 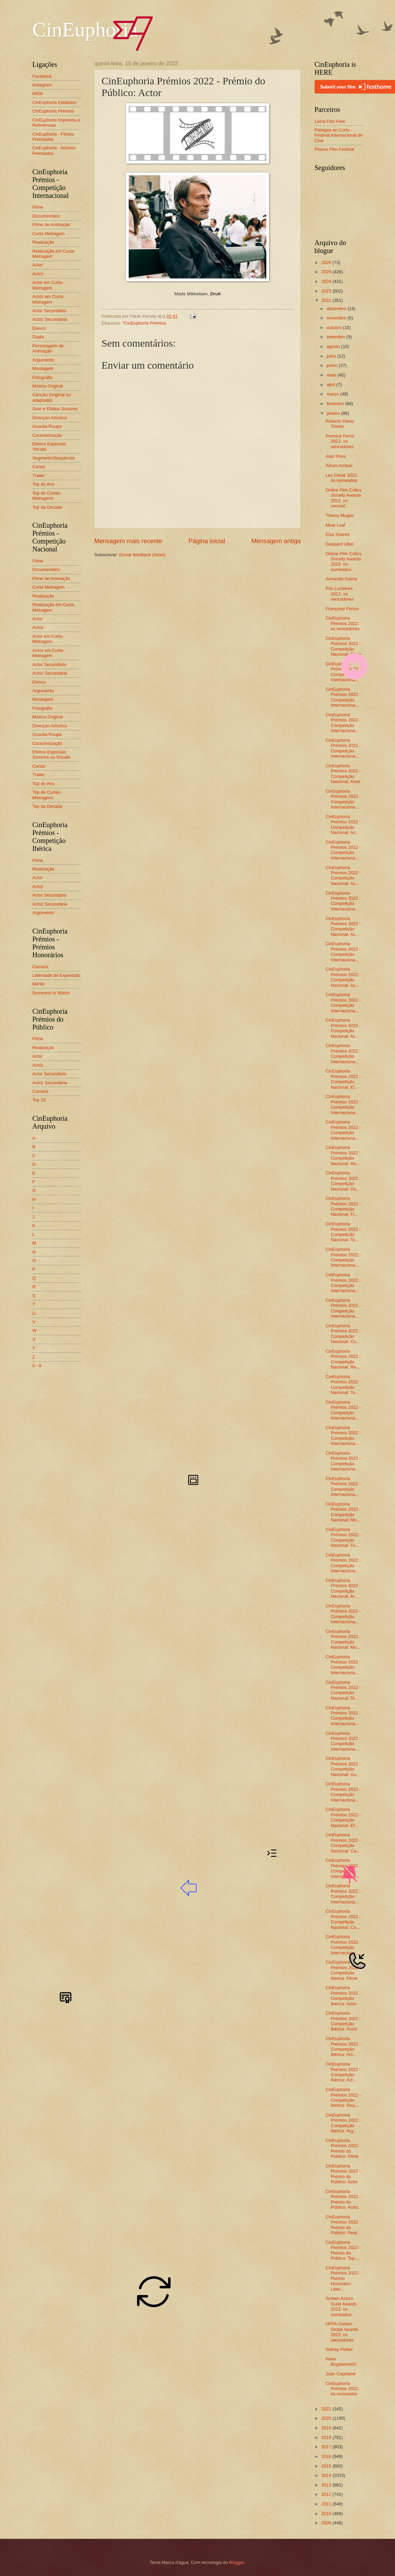 I want to click on unpin this item, so click(x=350, y=1874).